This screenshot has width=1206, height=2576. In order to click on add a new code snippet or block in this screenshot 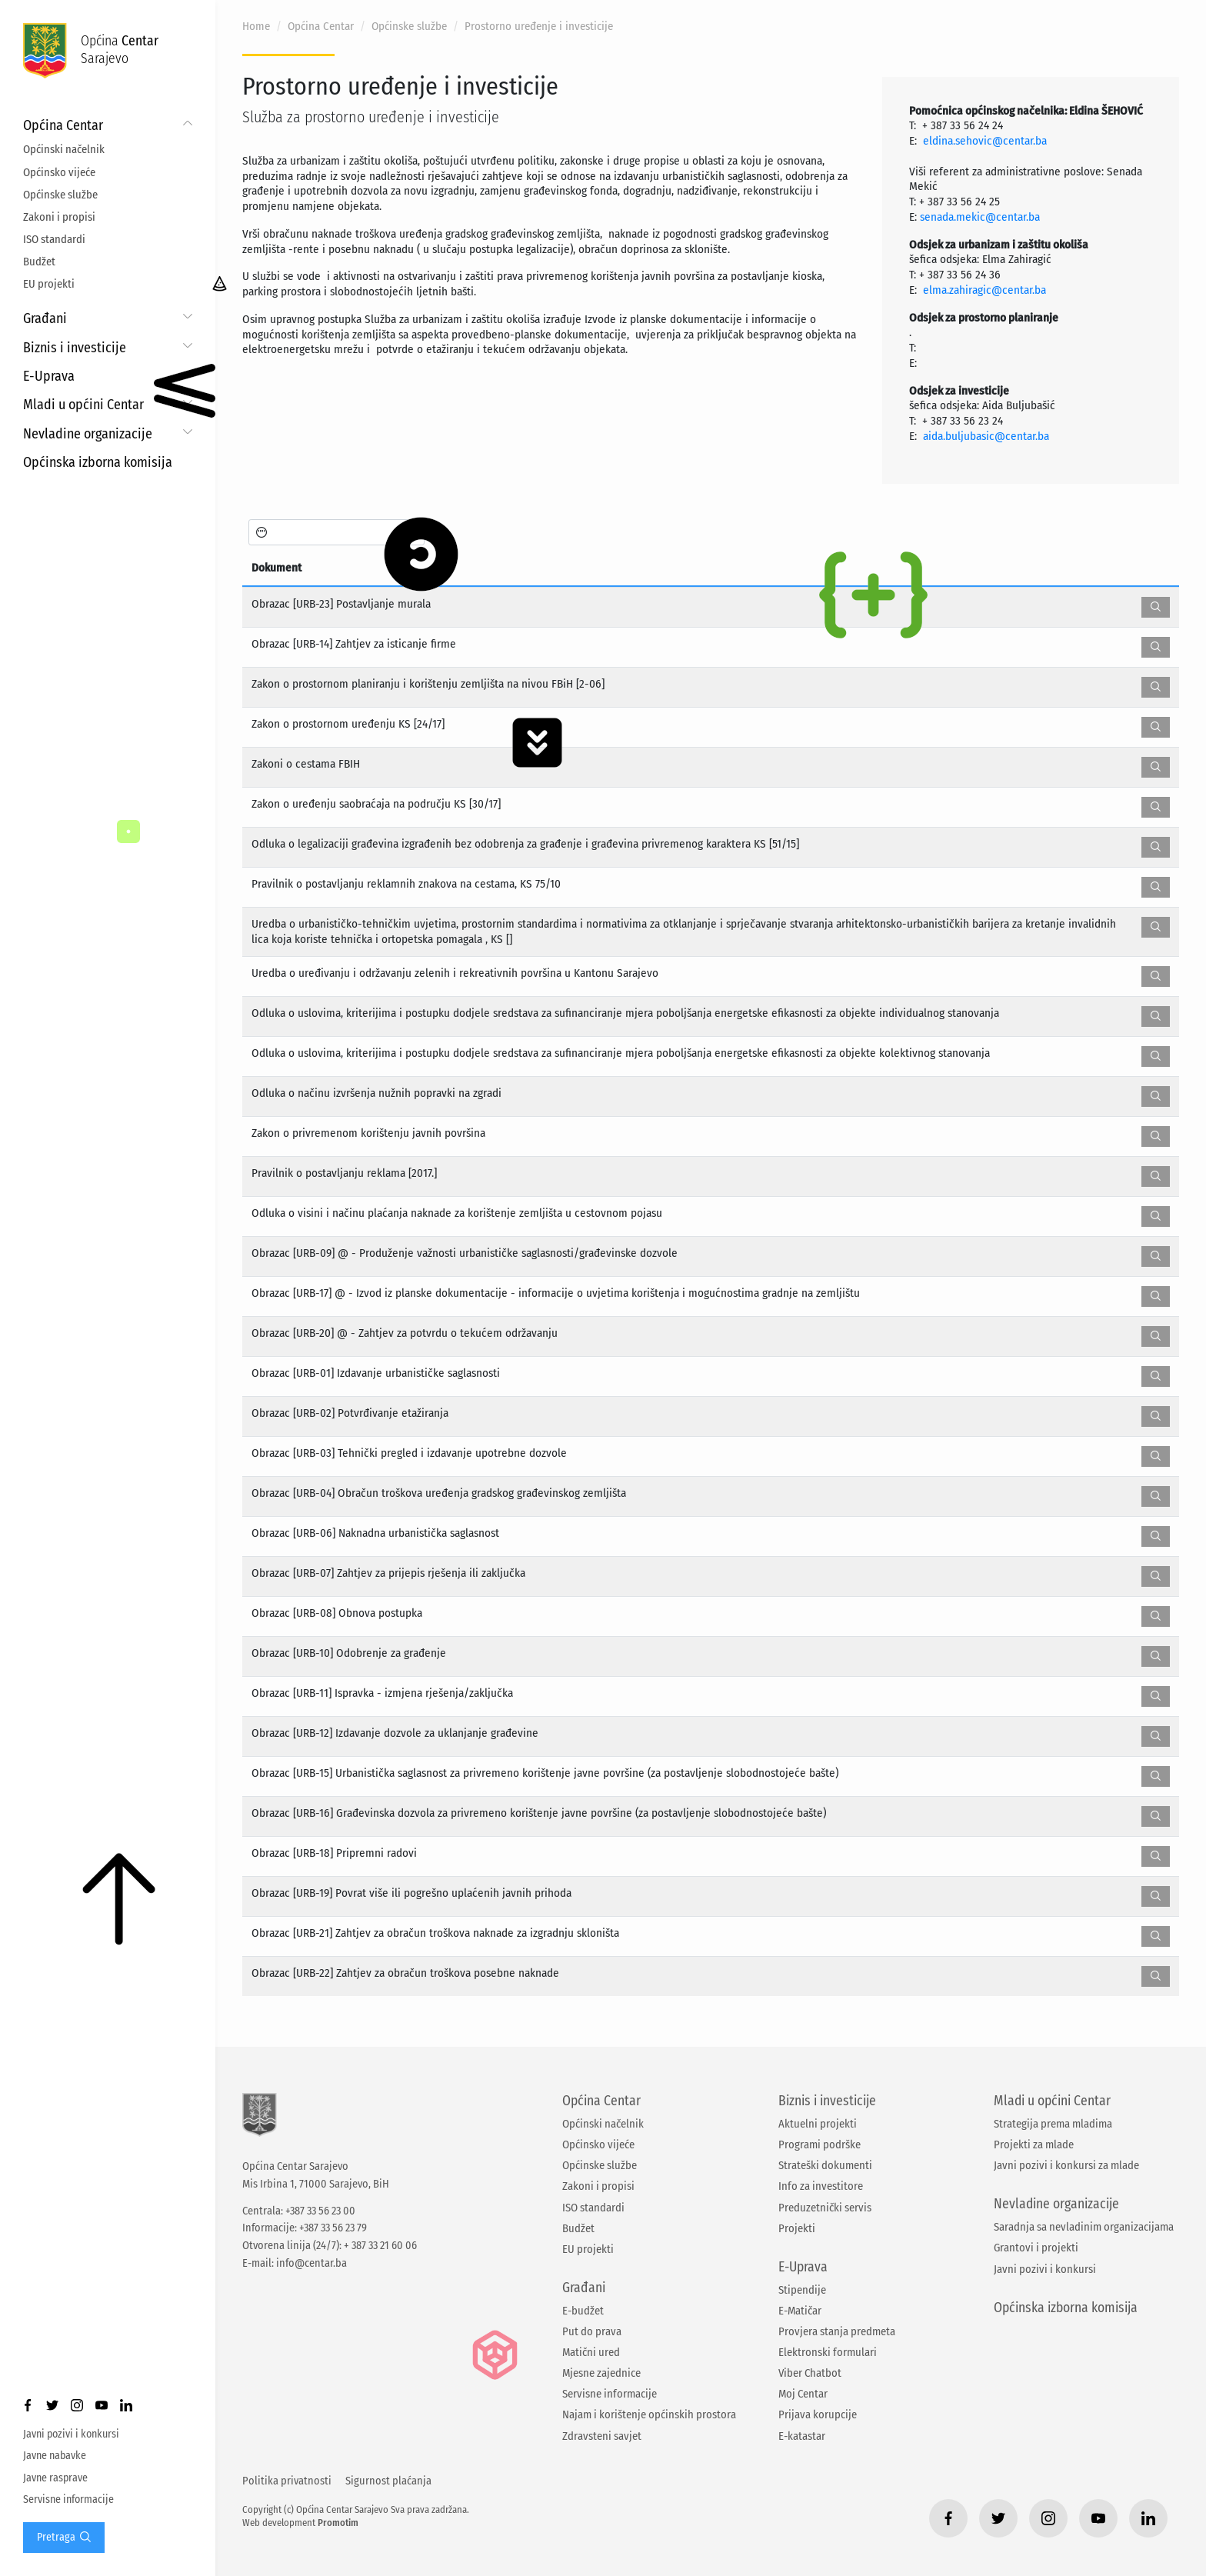, I will do `click(873, 595)`.